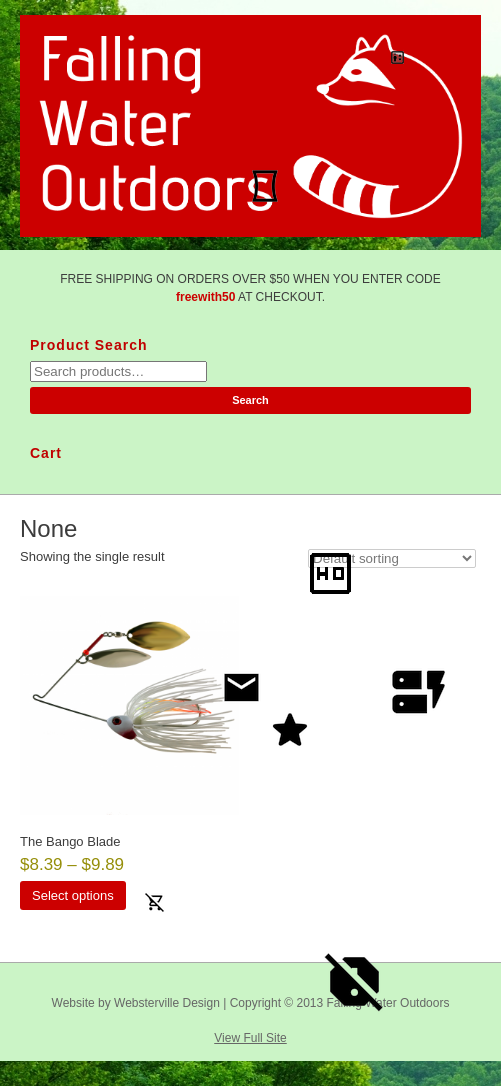 The height and width of the screenshot is (1086, 501). What do you see at coordinates (290, 730) in the screenshot?
I see `add item to favorites` at bounding box center [290, 730].